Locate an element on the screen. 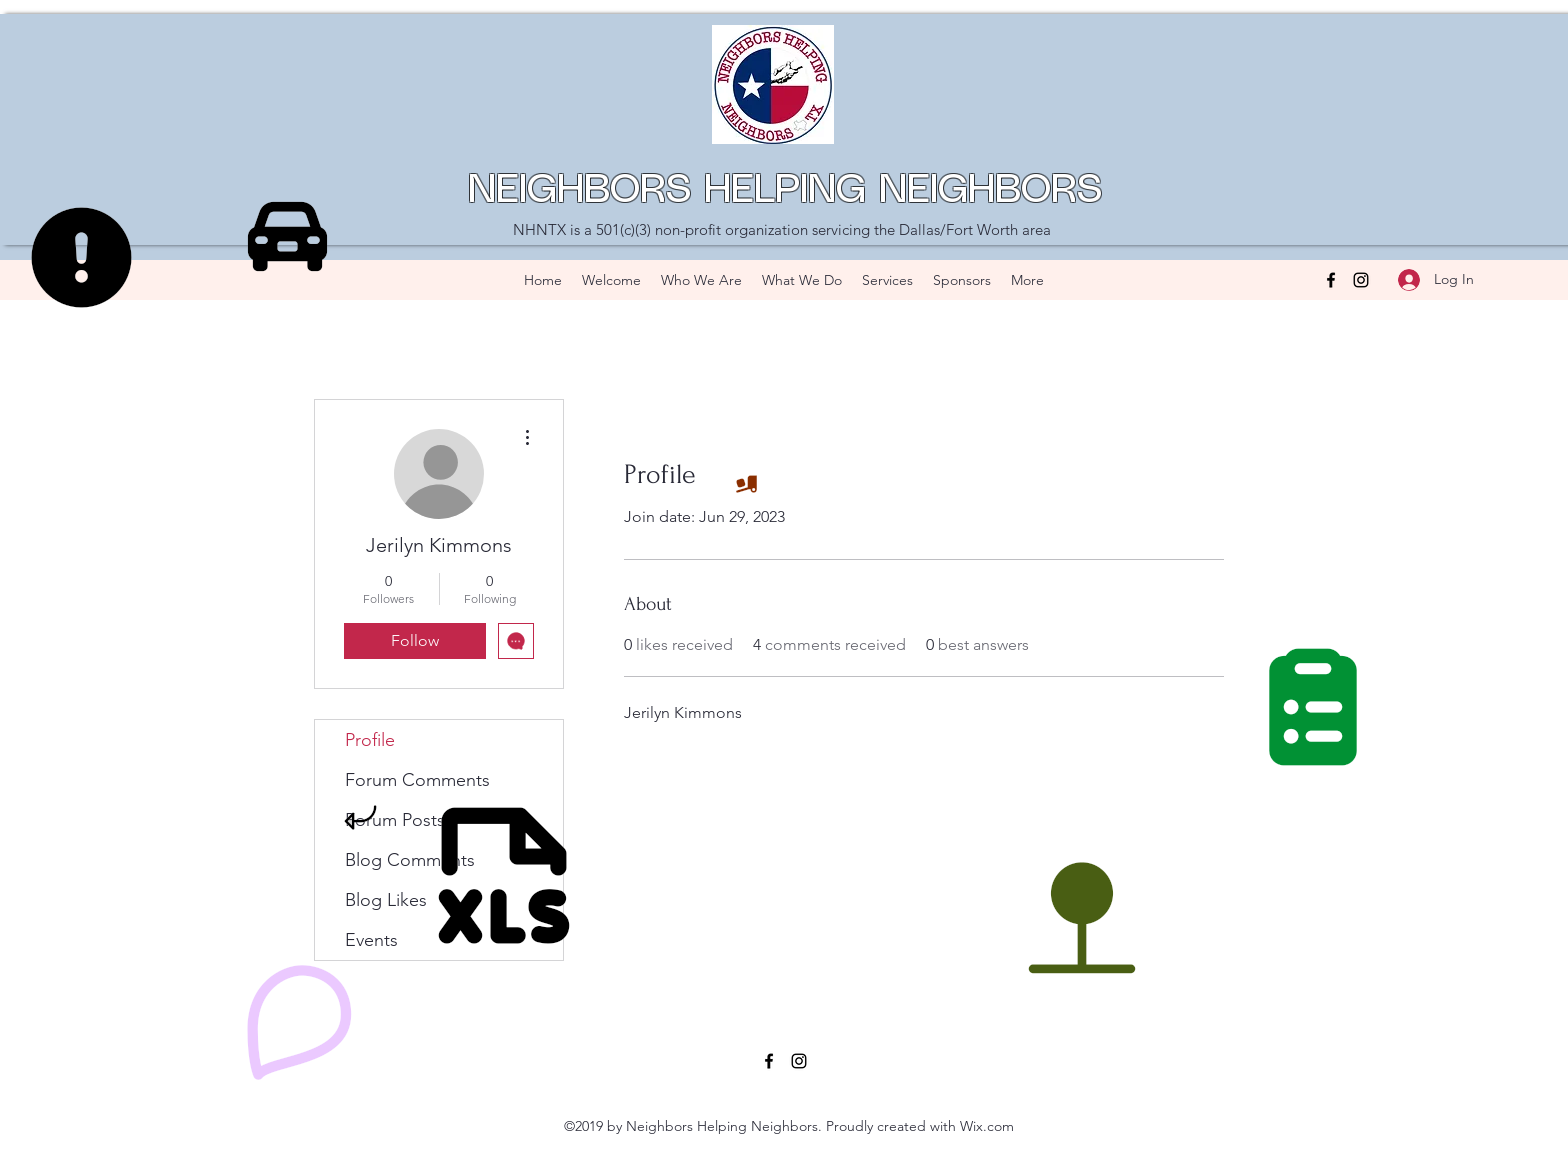 The height and width of the screenshot is (1171, 1568). mark a location on the map is located at coordinates (1082, 920).